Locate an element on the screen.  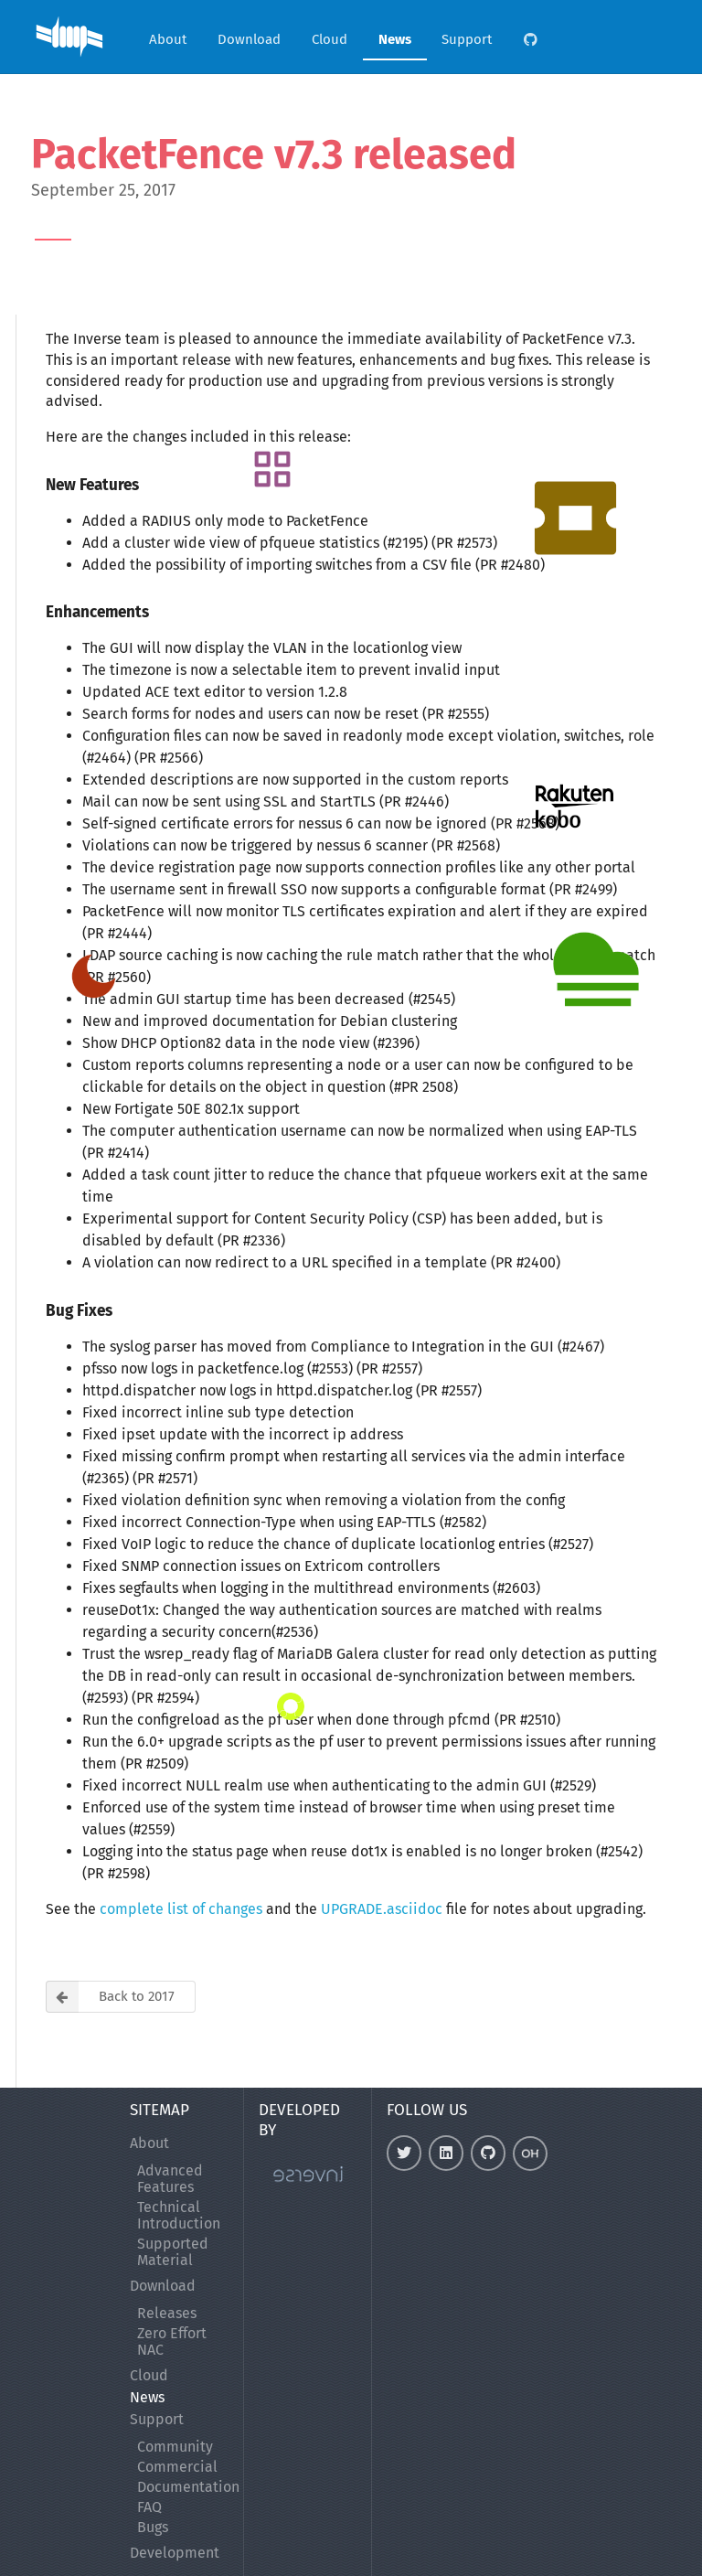
open the Rakuten Kobo e-reader app is located at coordinates (574, 806).